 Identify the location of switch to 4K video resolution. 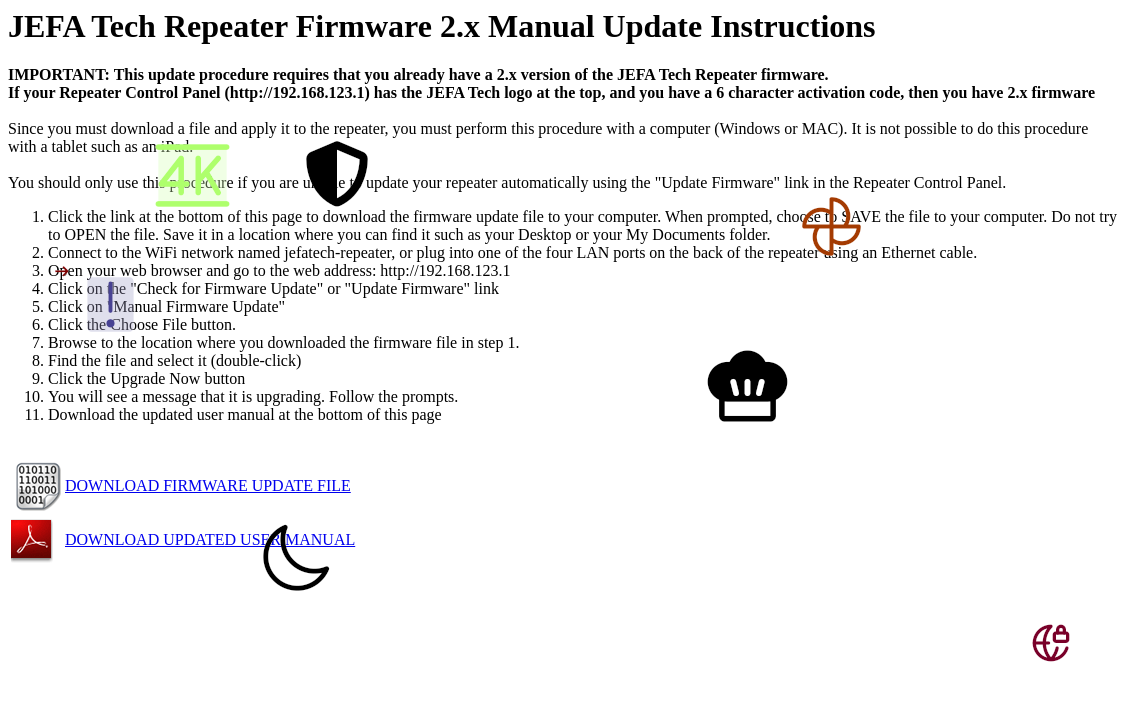
(192, 175).